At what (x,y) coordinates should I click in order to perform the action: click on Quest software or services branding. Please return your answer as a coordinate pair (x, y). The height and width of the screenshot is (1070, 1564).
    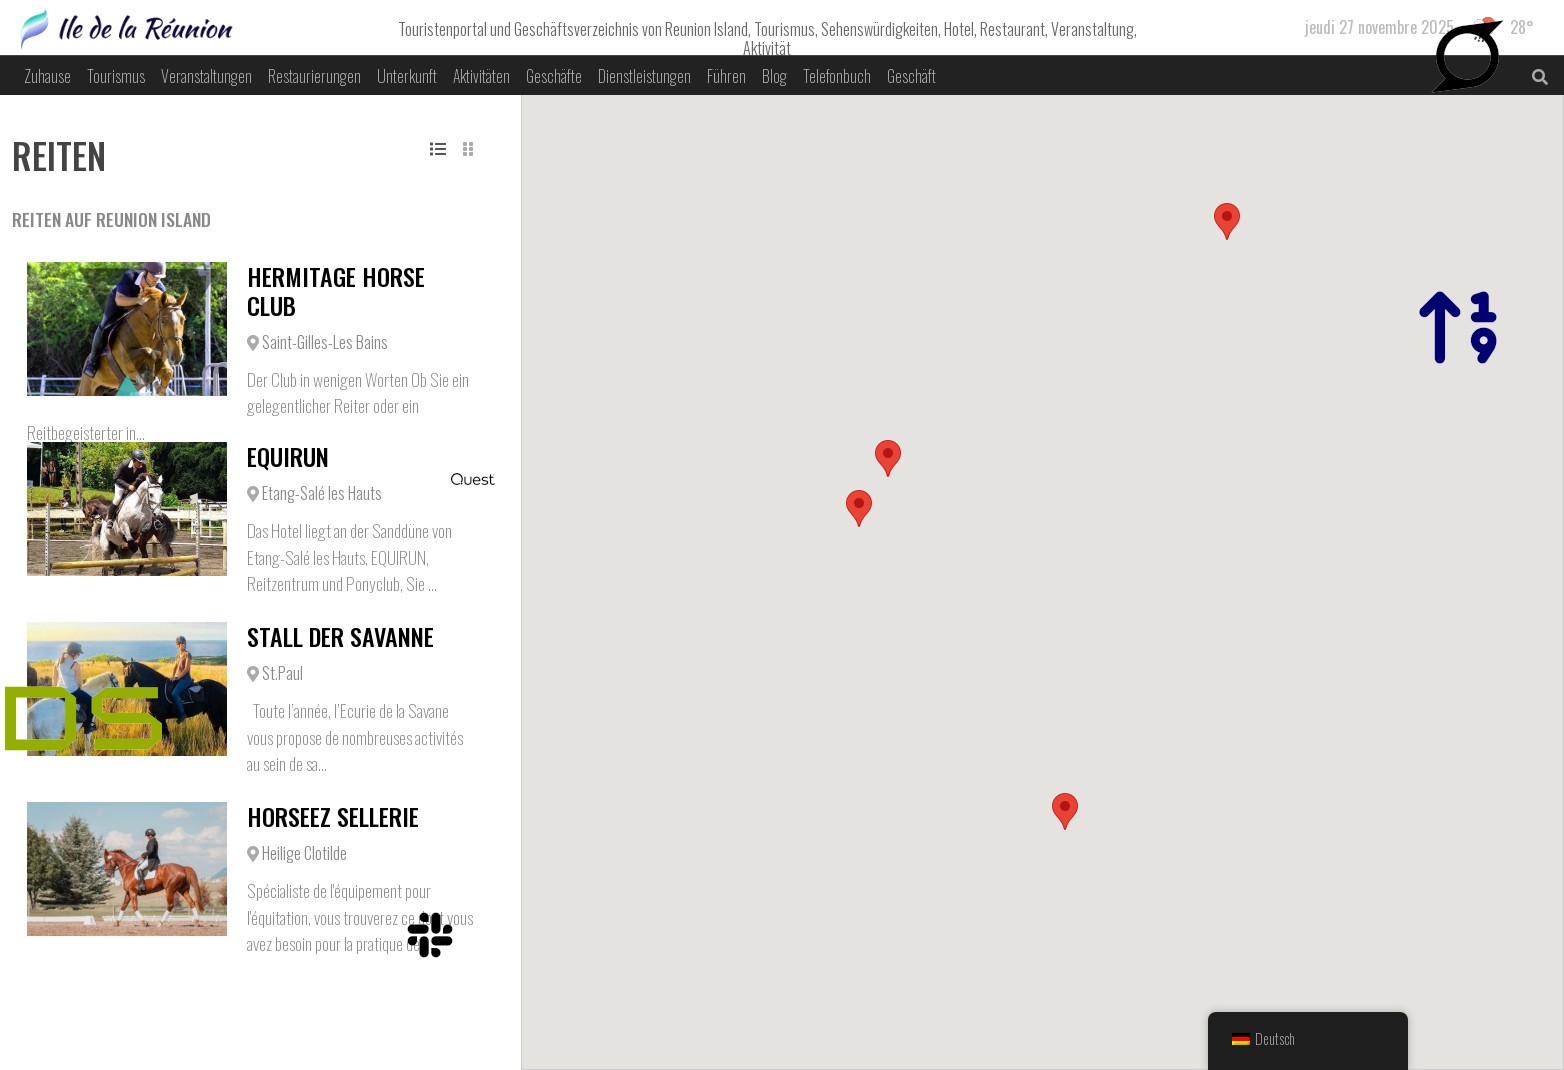
    Looking at the image, I should click on (473, 479).